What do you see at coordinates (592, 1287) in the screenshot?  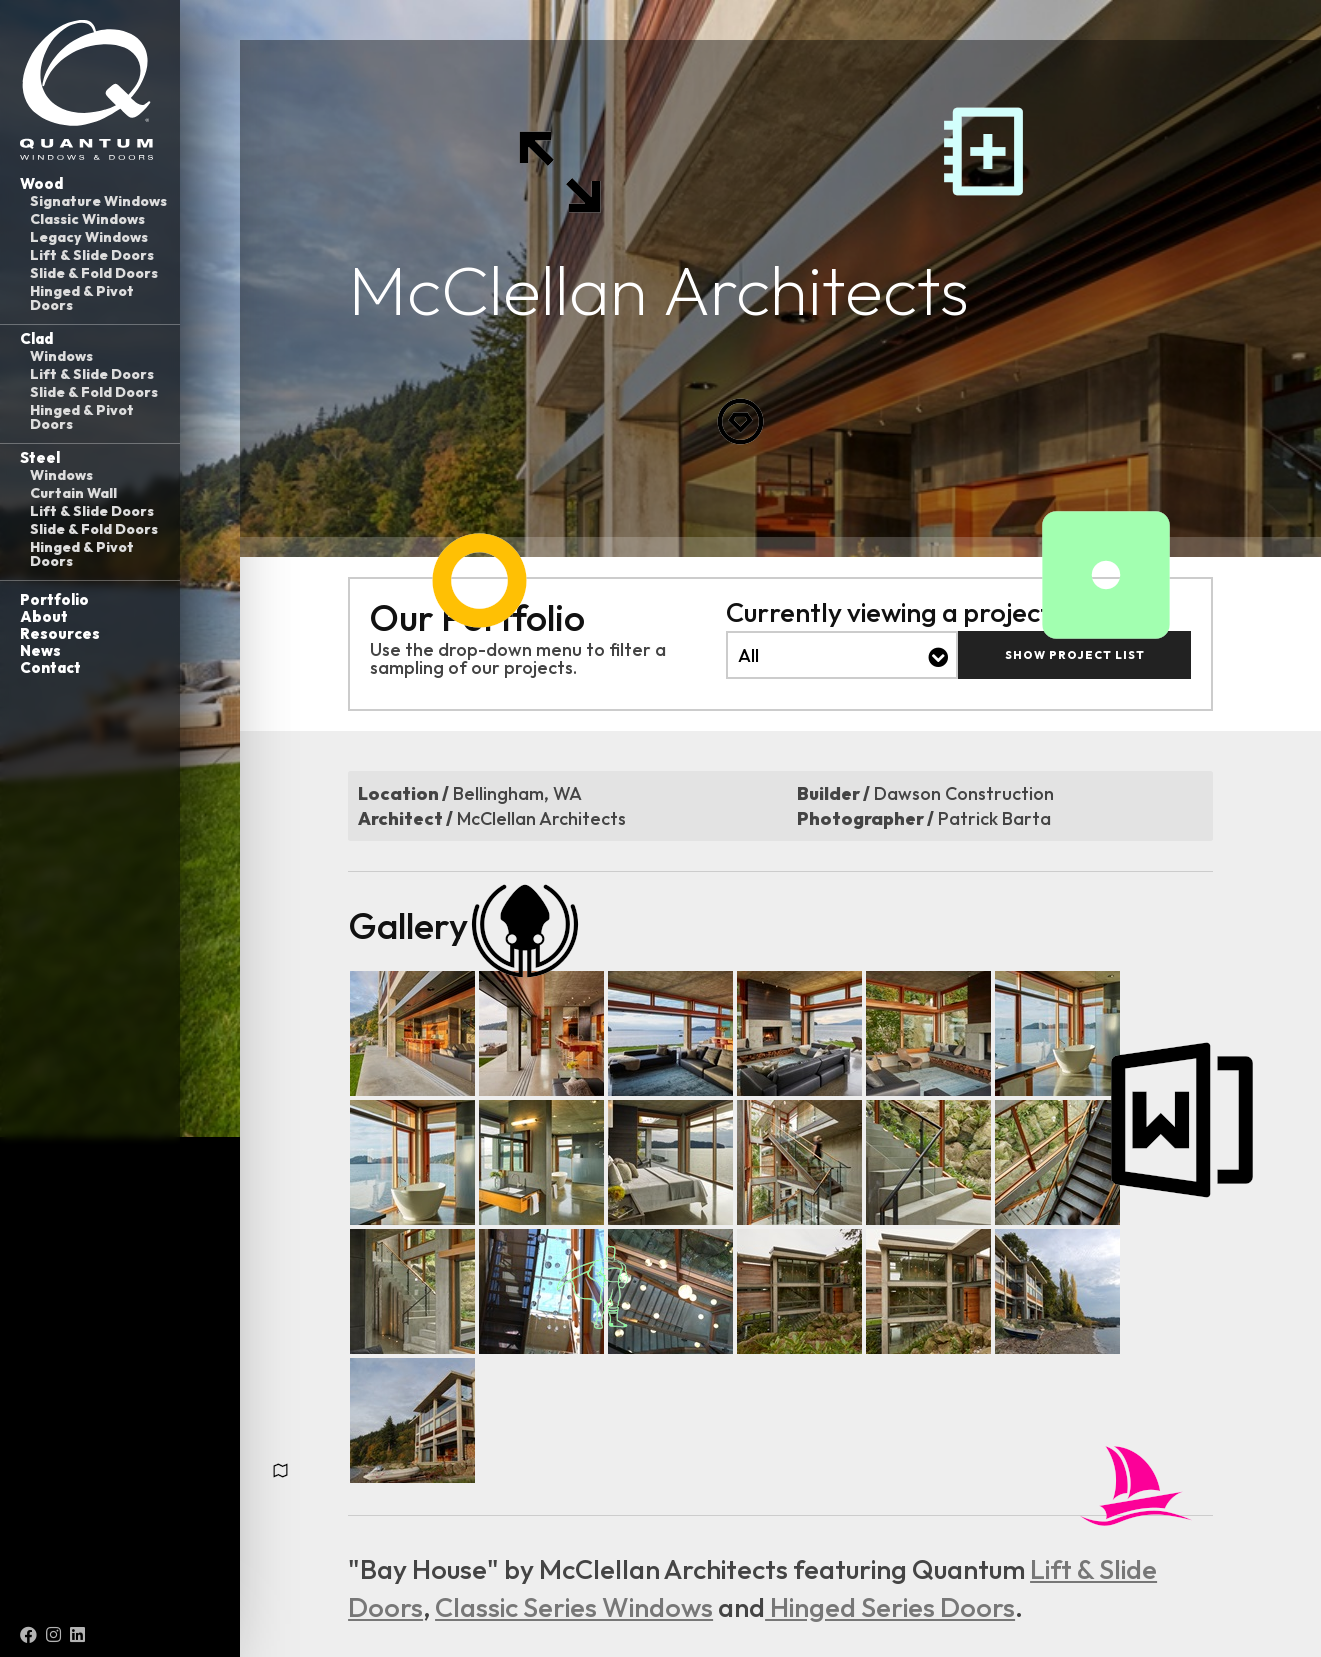 I see `greensock animation platform (gsap) logo` at bounding box center [592, 1287].